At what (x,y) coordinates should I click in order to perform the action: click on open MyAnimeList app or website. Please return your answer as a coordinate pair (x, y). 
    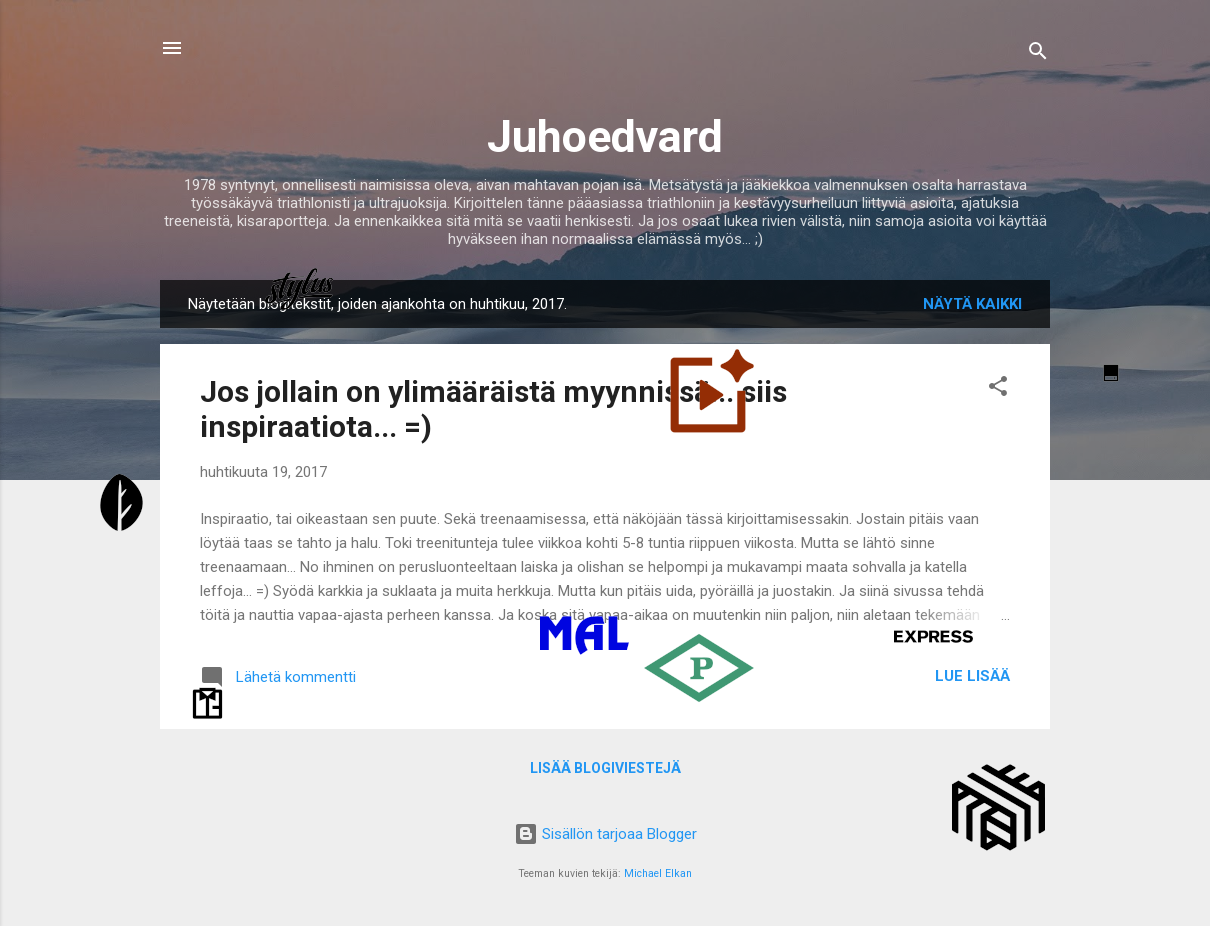
    Looking at the image, I should click on (584, 635).